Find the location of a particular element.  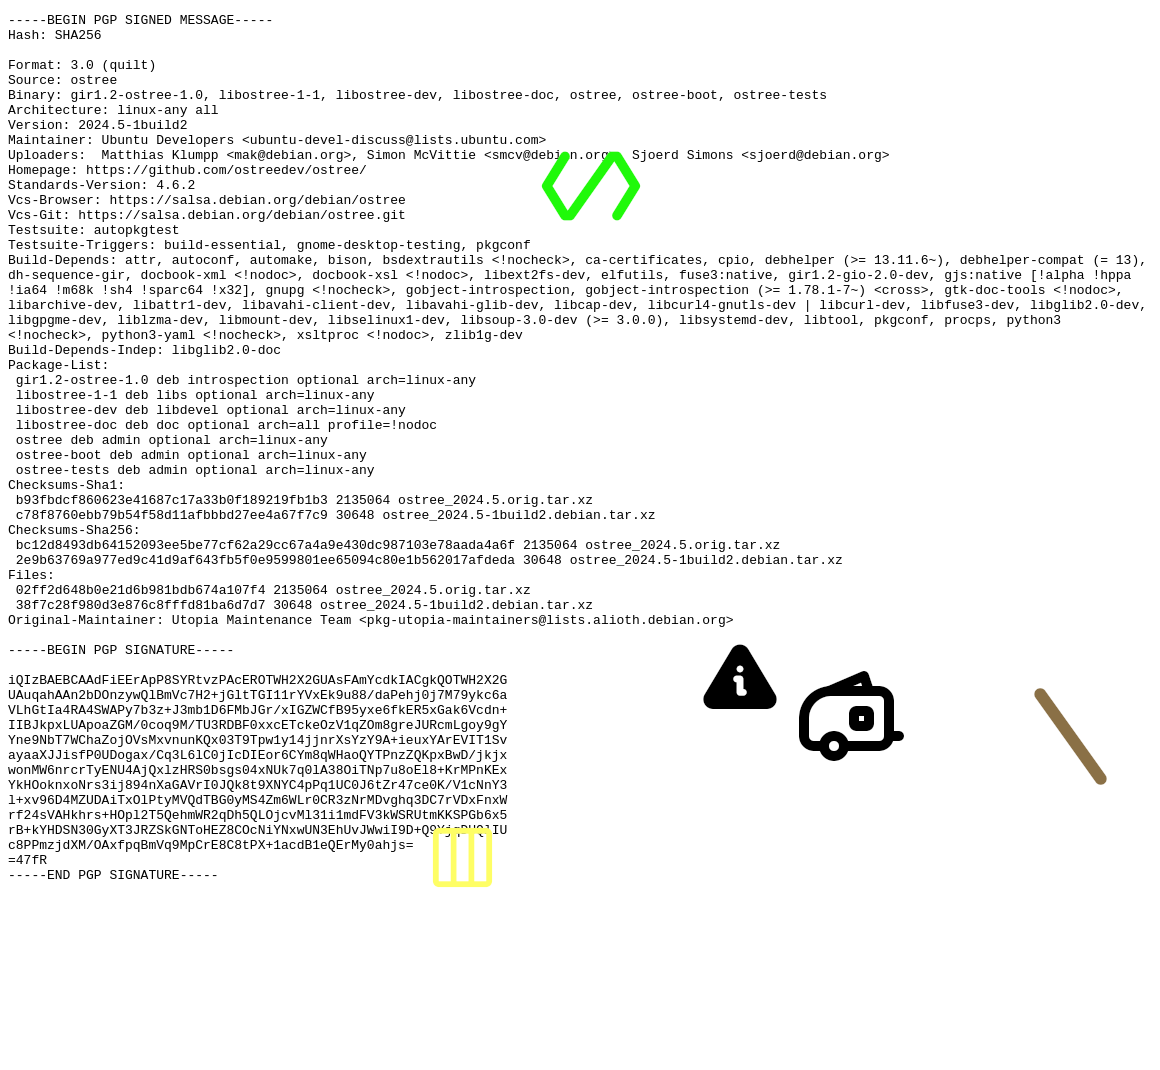

view important information or notice is located at coordinates (740, 679).